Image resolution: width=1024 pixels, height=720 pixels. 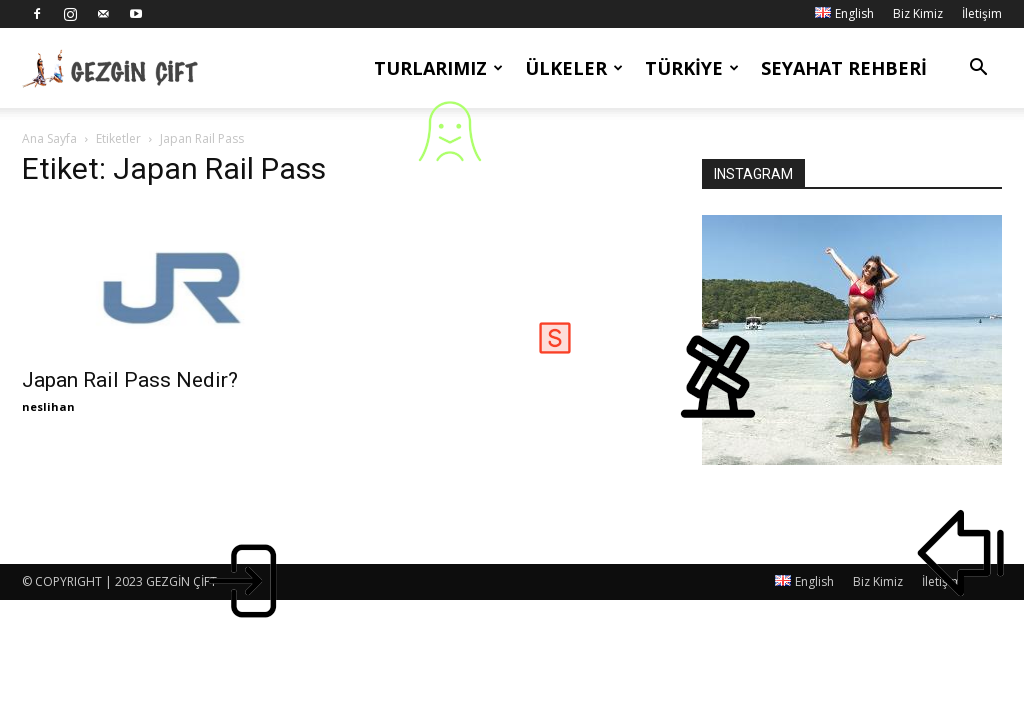 What do you see at coordinates (964, 553) in the screenshot?
I see `go back to previous screen` at bounding box center [964, 553].